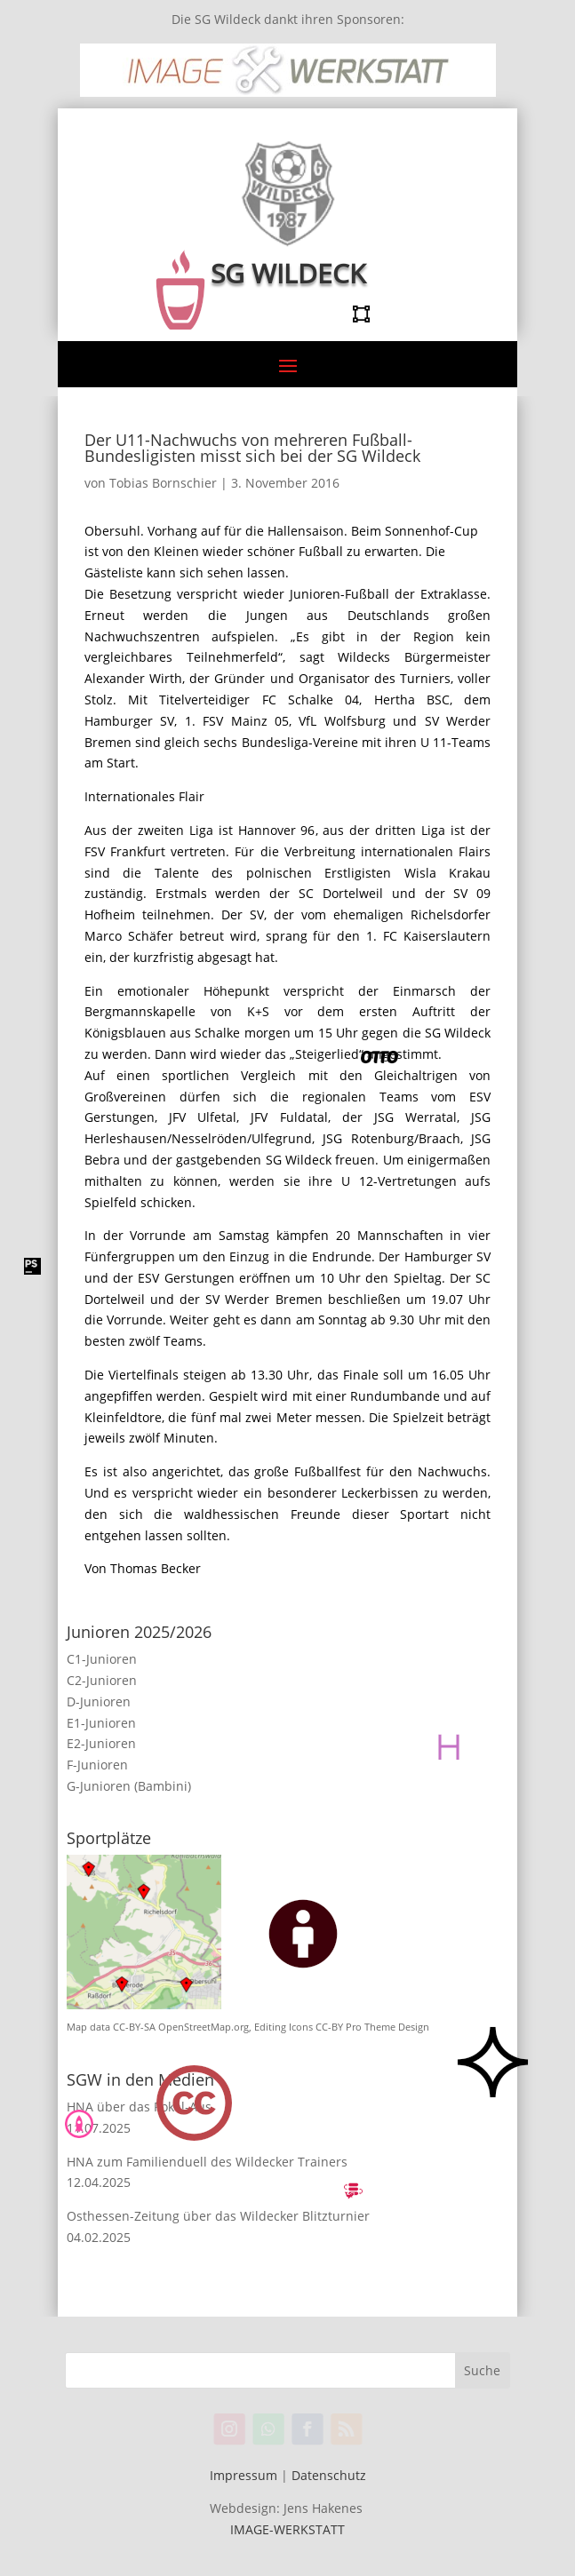  What do you see at coordinates (180, 290) in the screenshot?
I see `mocha javascript testing framework logo` at bounding box center [180, 290].